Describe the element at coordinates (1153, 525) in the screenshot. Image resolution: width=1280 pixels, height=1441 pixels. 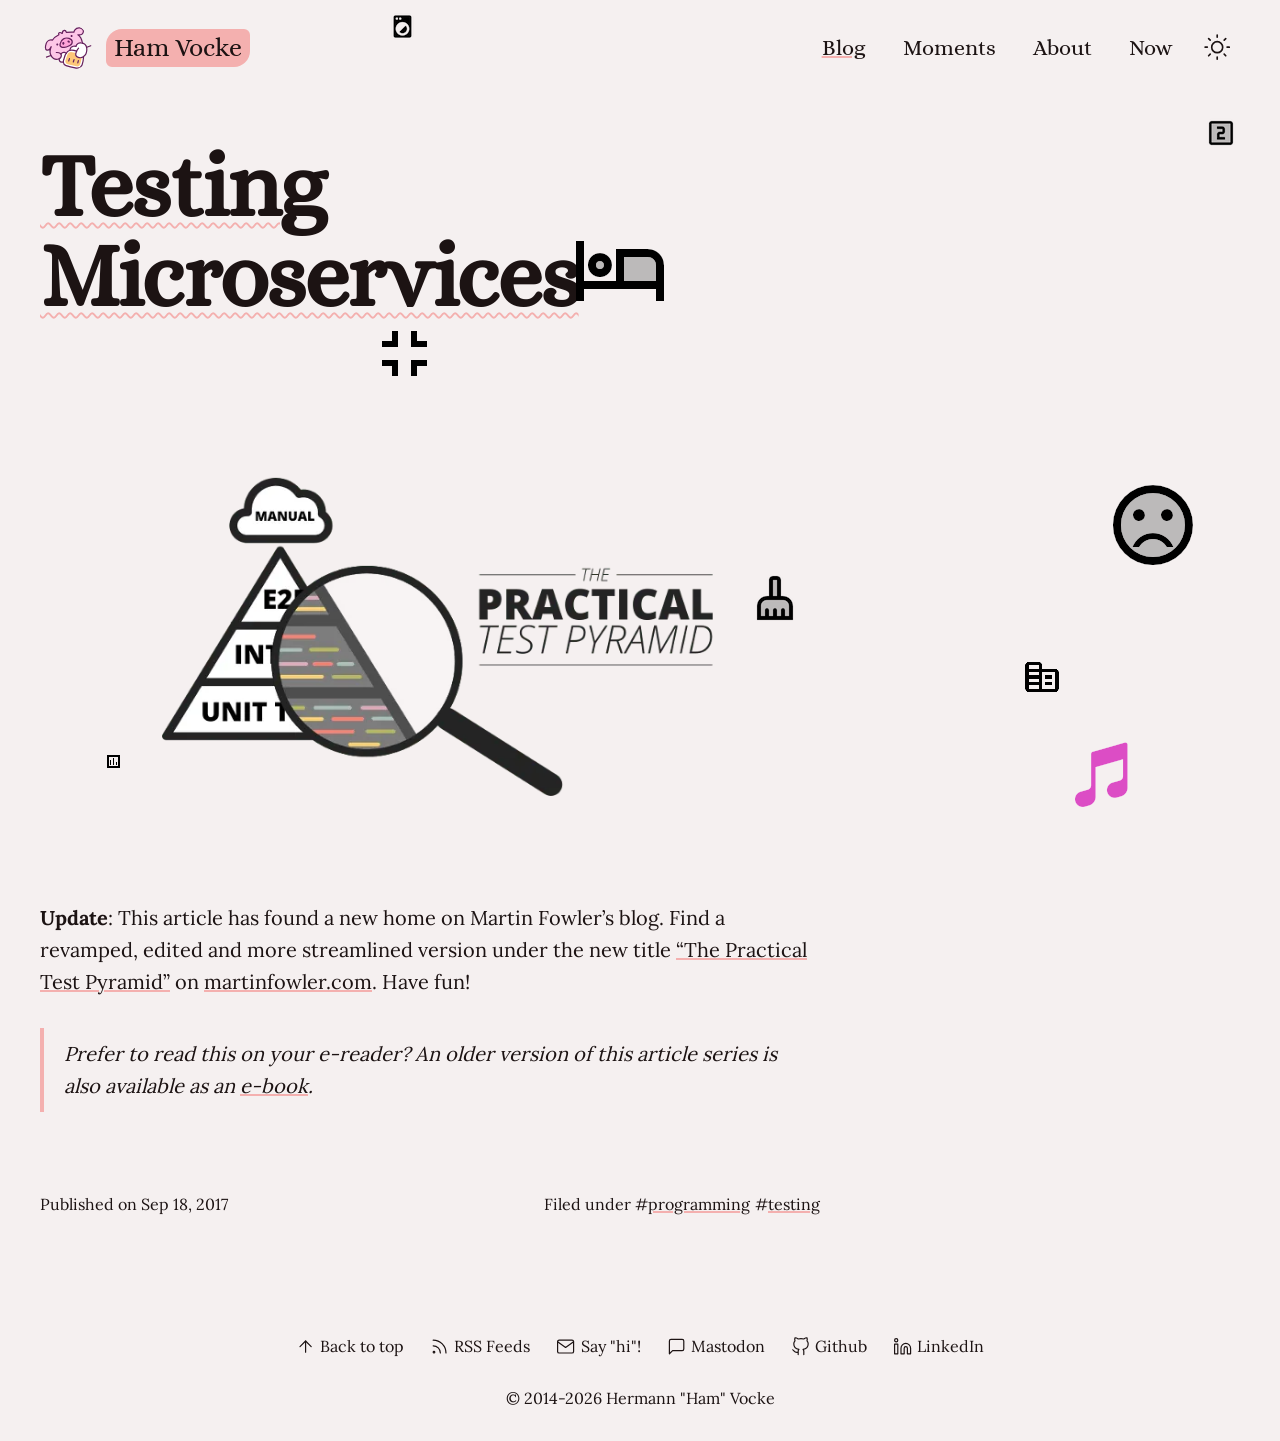
I see `rate your experience as negative` at that location.